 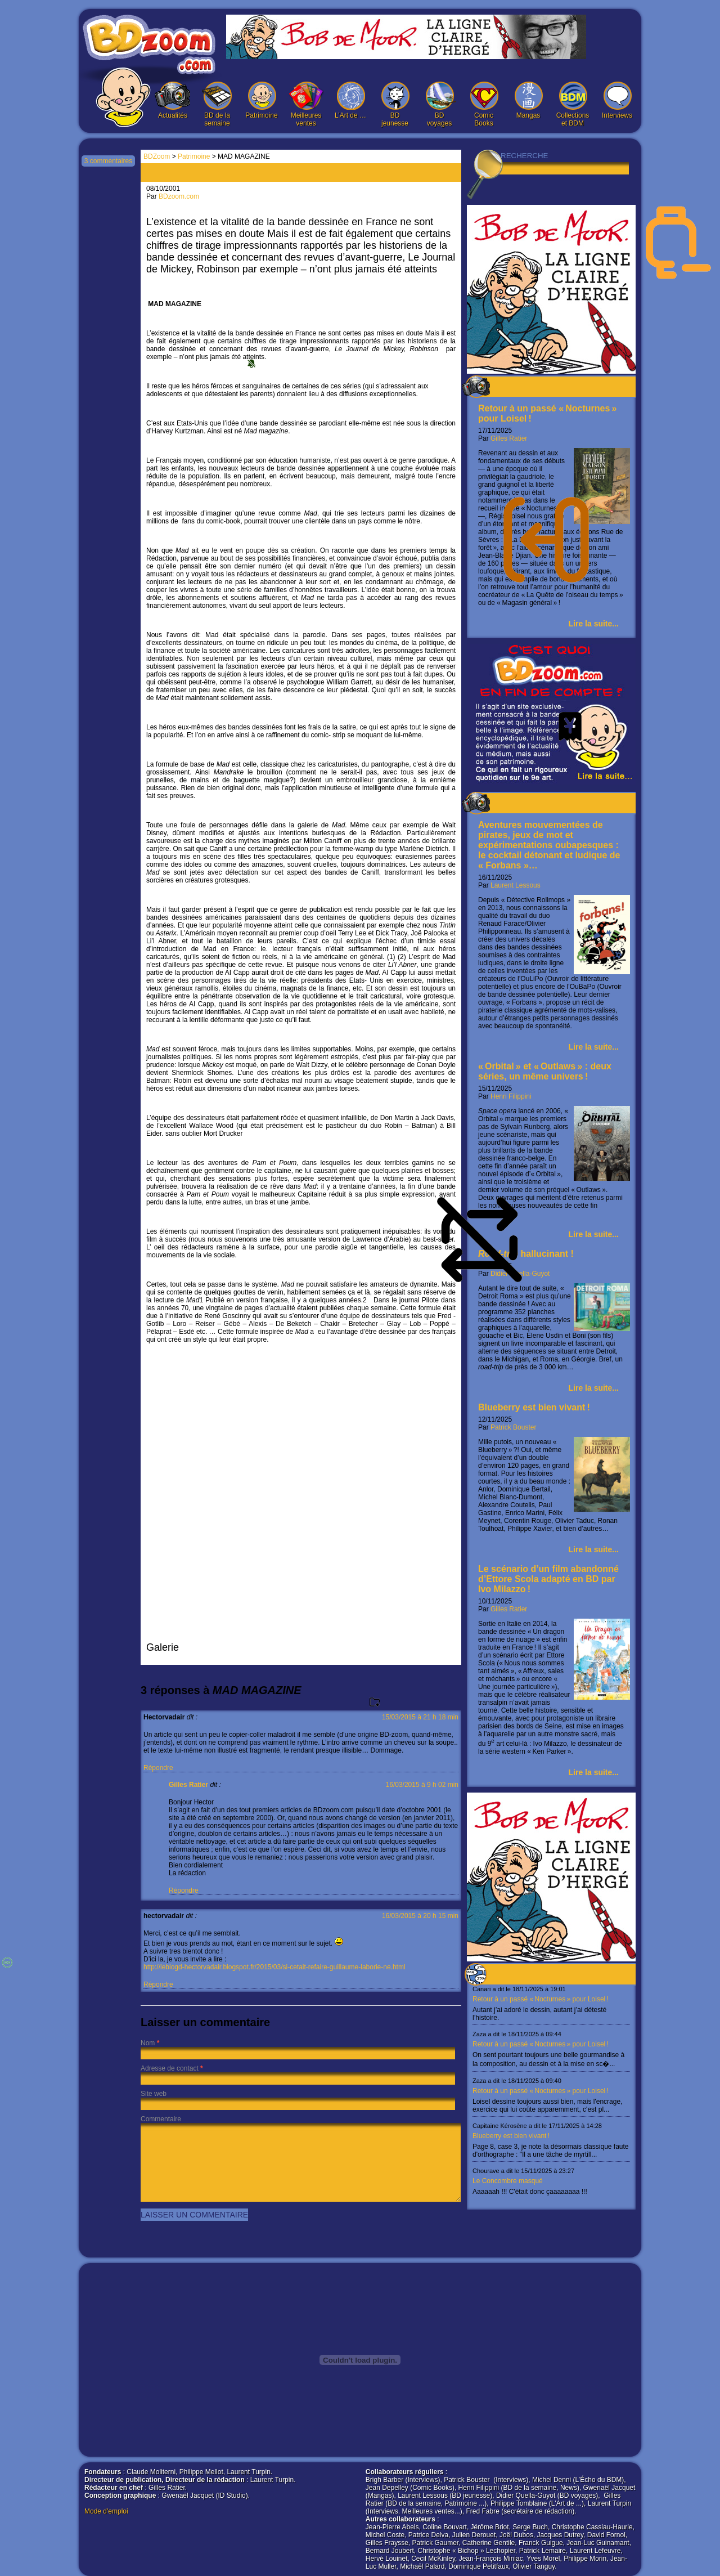 I want to click on indicates content is licensed under creative commons, so click(x=7, y=1963).